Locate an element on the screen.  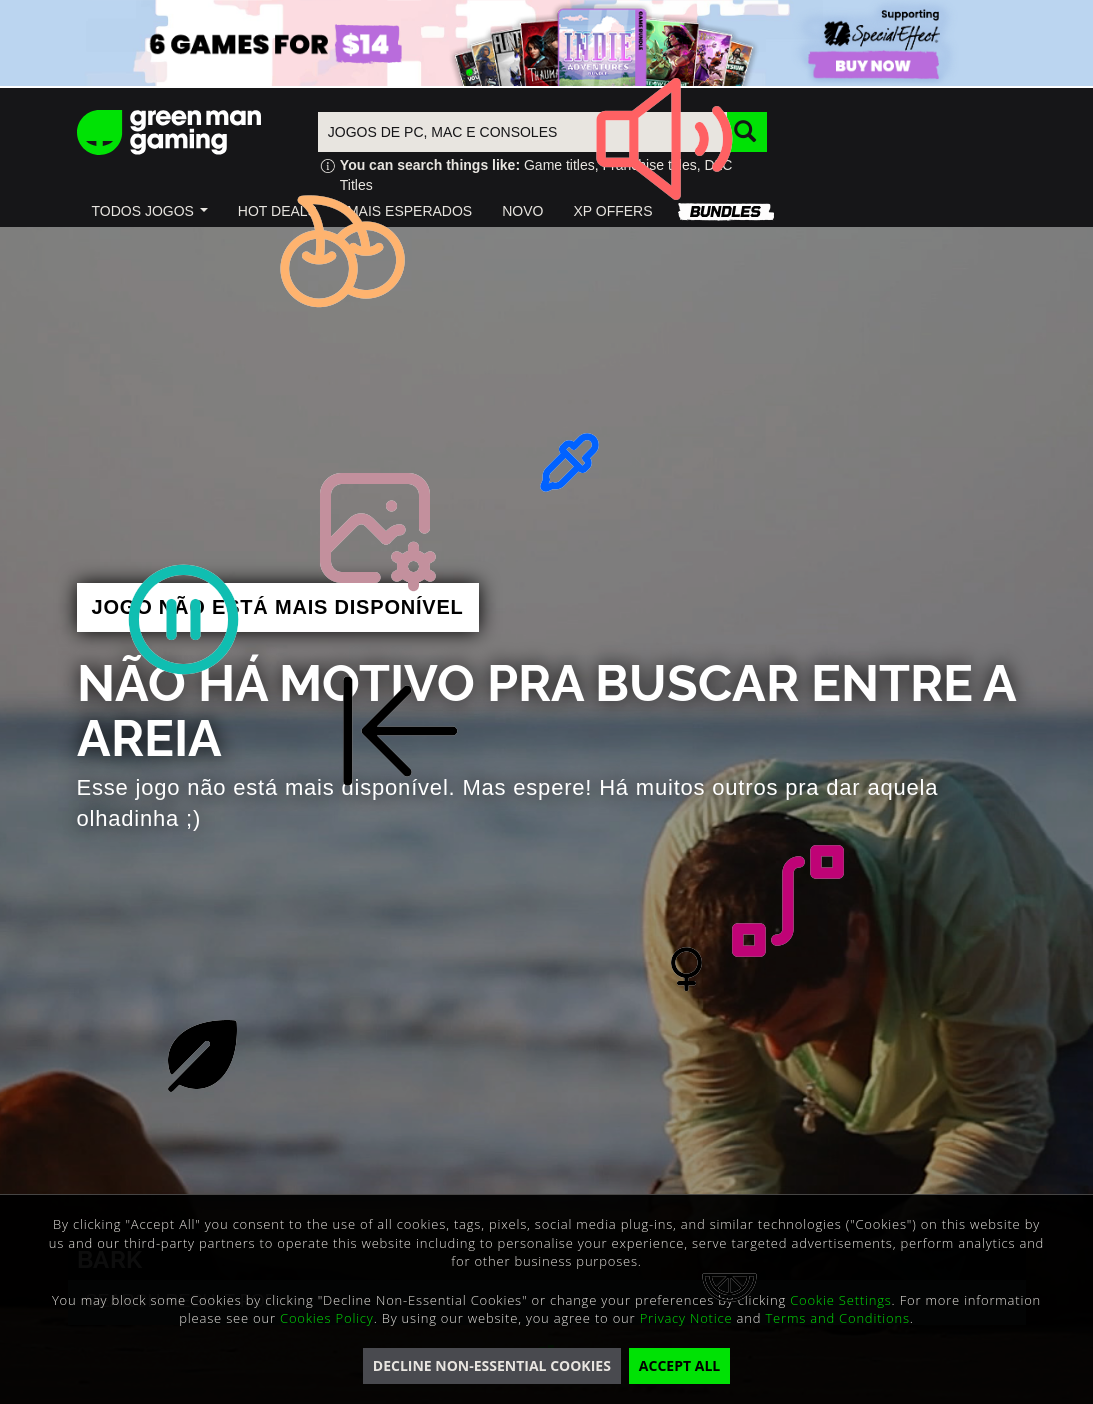
view route between two points is located at coordinates (788, 901).